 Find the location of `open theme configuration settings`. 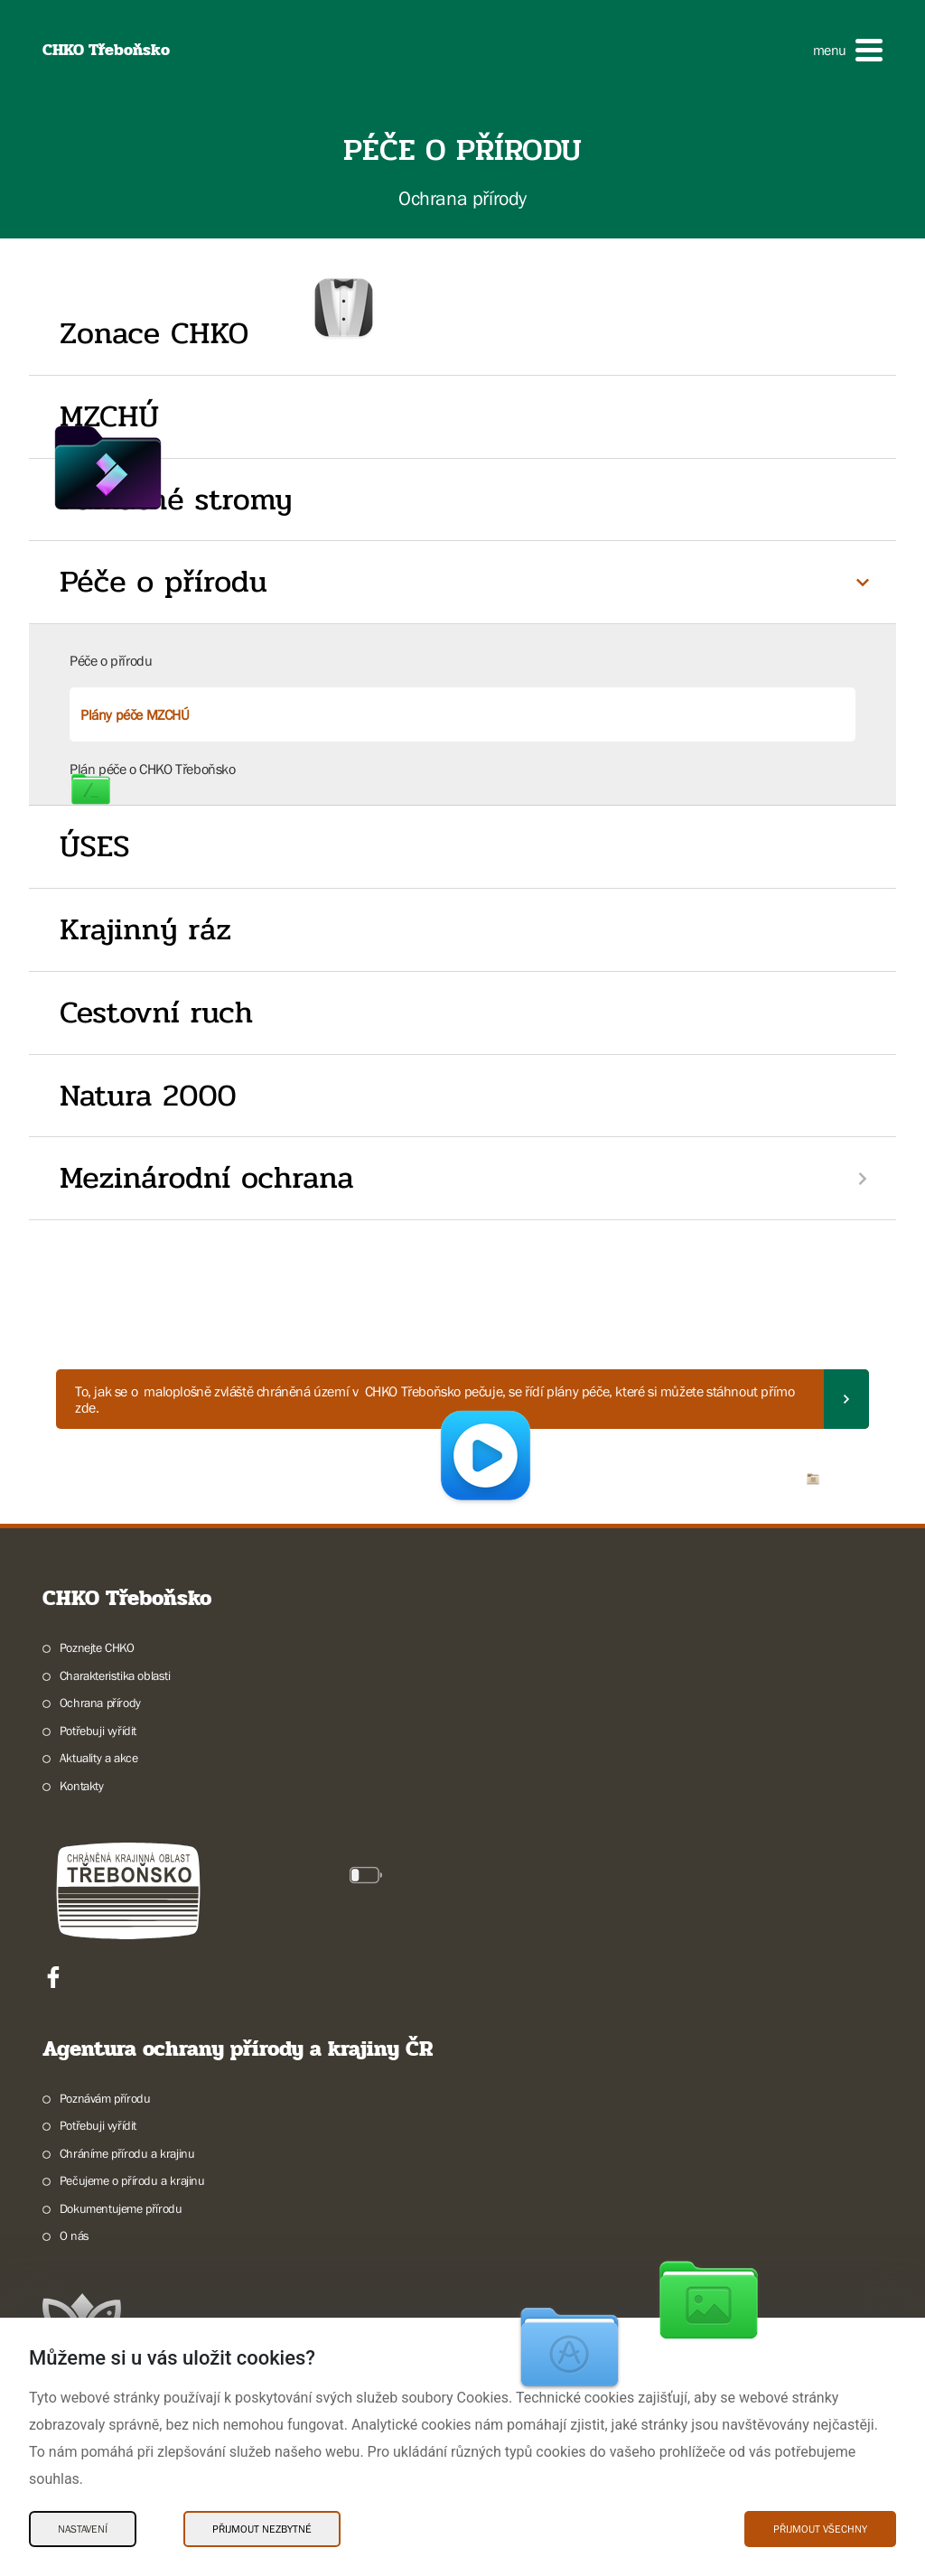

open theme configuration settings is located at coordinates (343, 307).